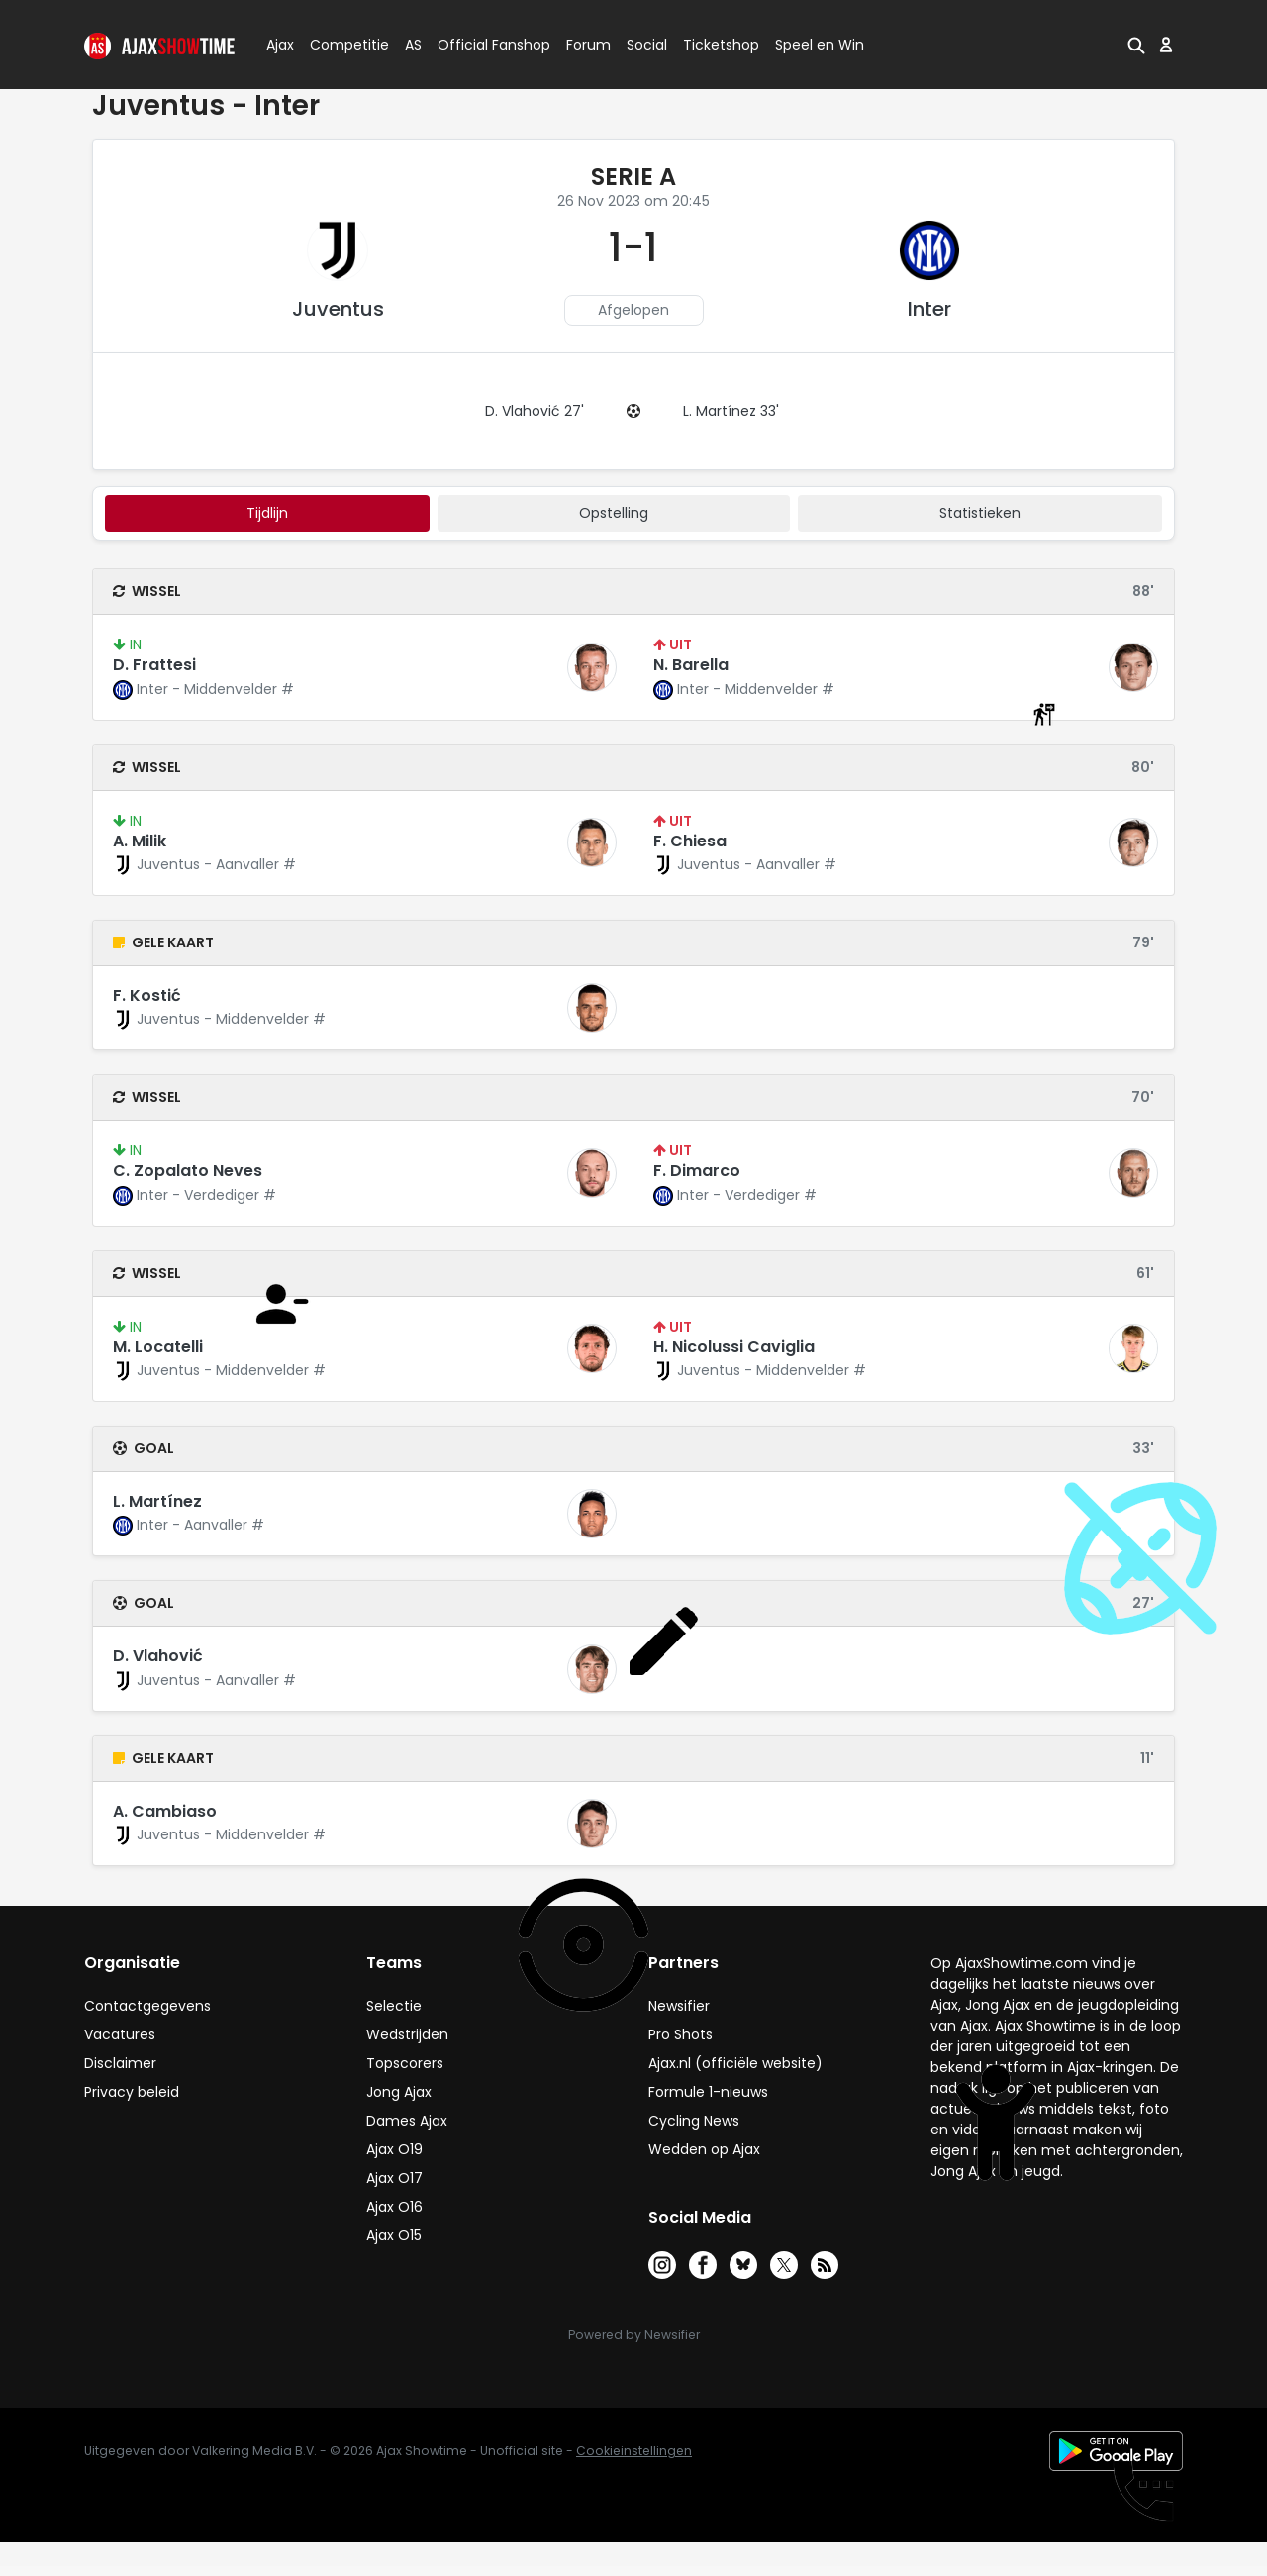 The width and height of the screenshot is (1267, 2576). I want to click on adjust level or alignment settings, so click(583, 1944).